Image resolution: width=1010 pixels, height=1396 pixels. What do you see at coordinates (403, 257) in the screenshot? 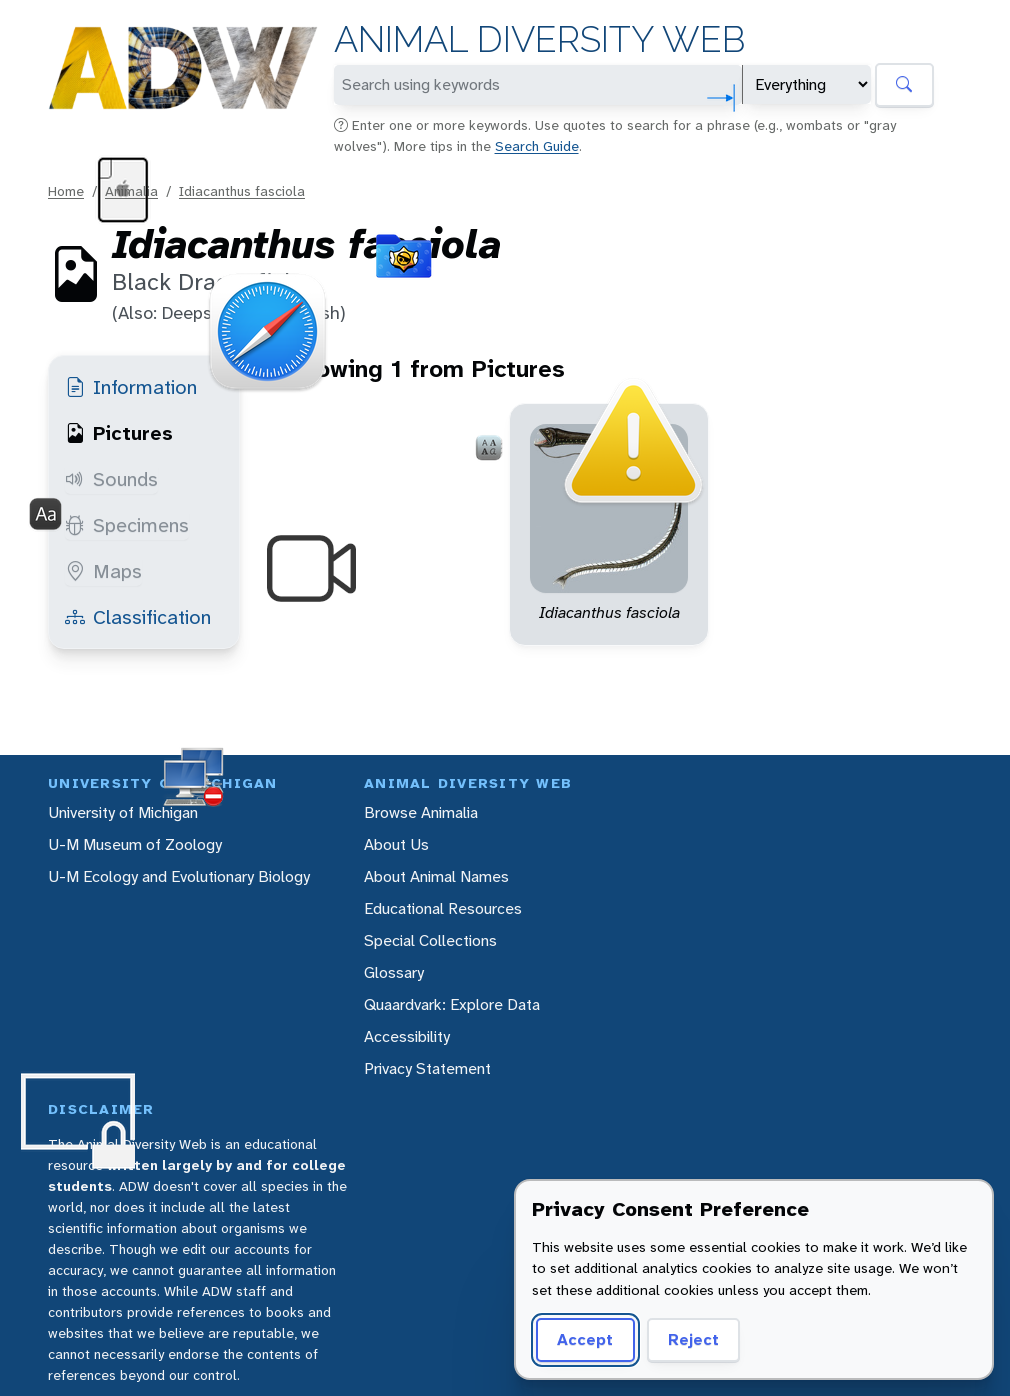
I see `open brawl stars game folder` at bounding box center [403, 257].